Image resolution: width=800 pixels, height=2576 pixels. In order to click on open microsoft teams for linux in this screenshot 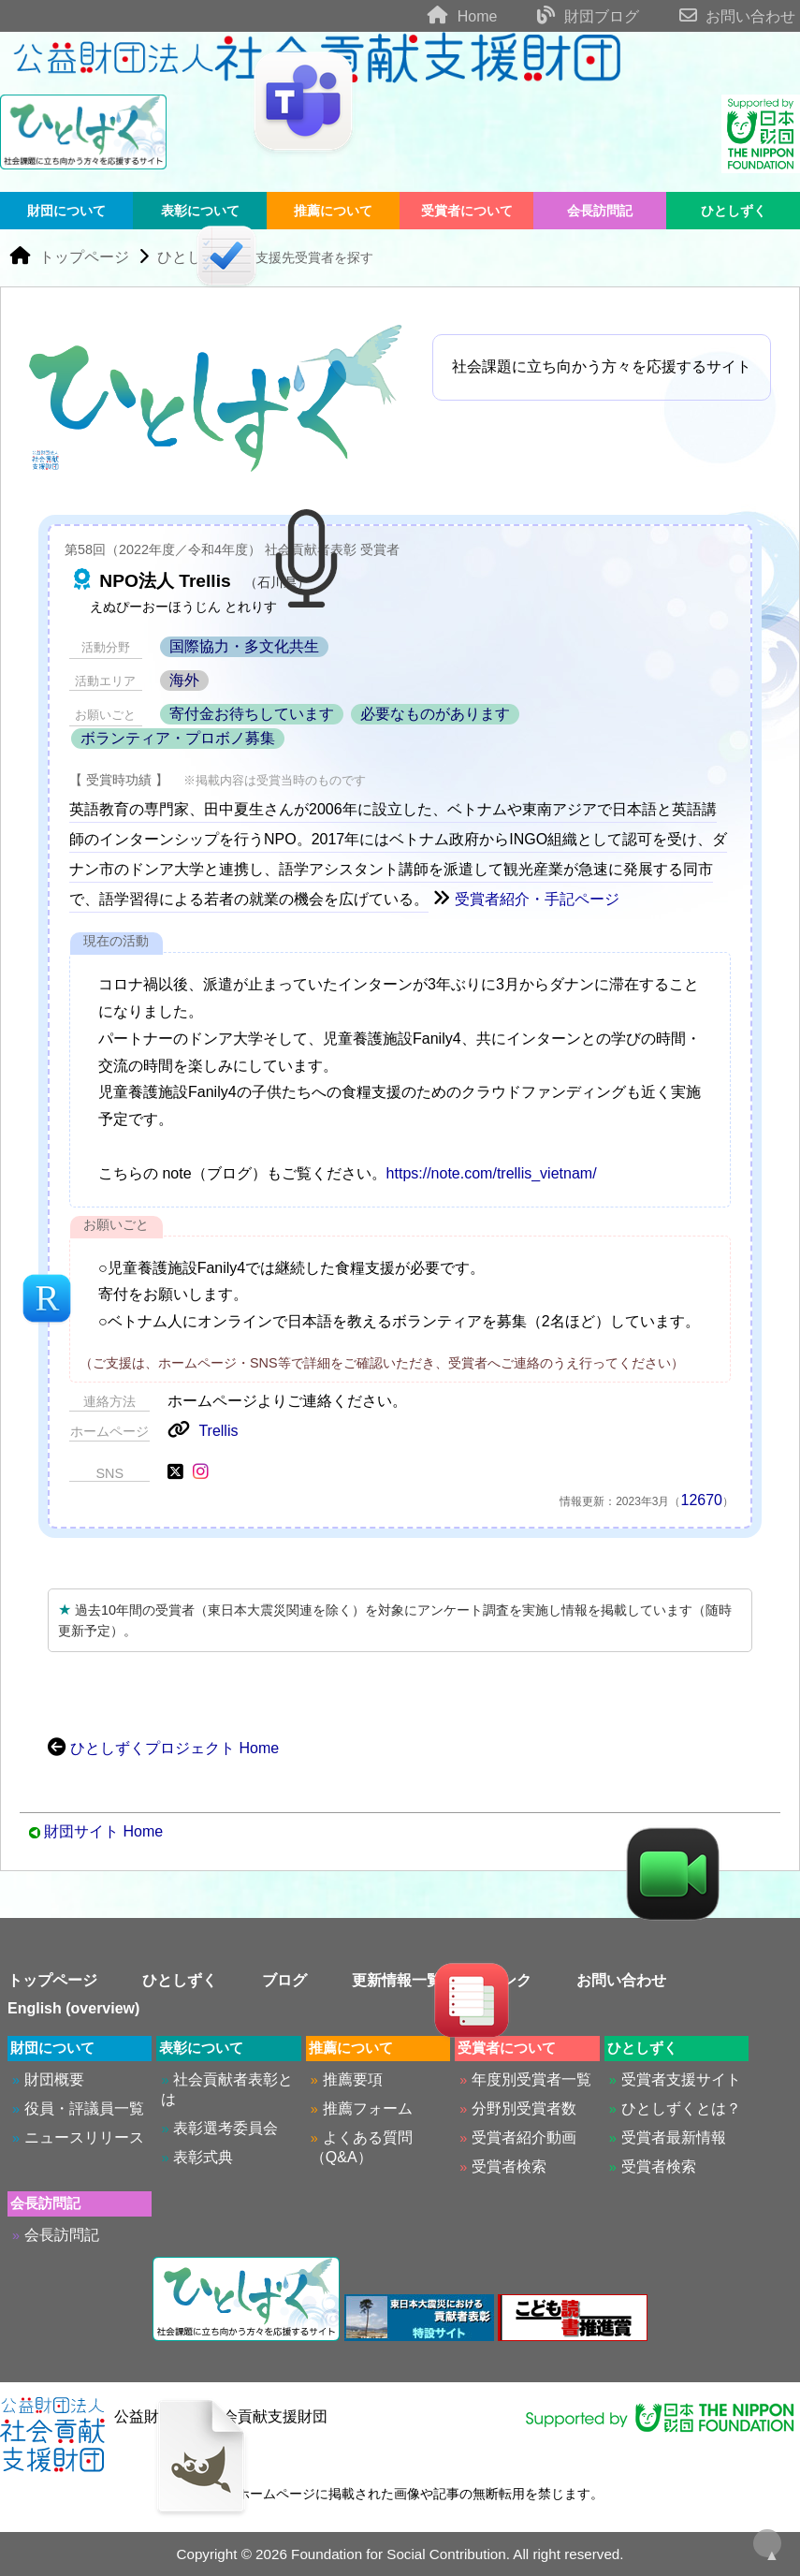, I will do `click(303, 101)`.